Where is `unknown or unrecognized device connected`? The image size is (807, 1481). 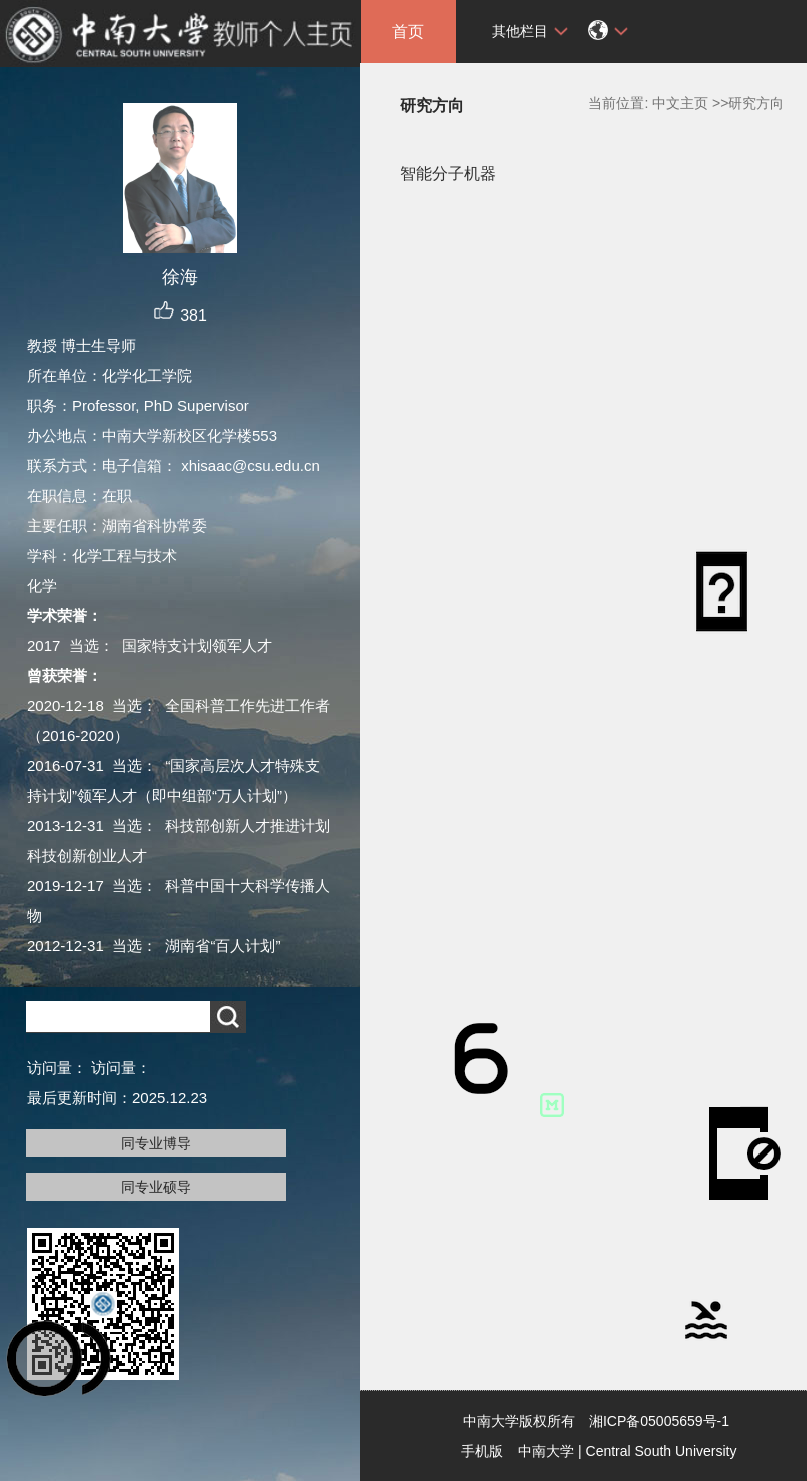 unknown or unrecognized device connected is located at coordinates (721, 591).